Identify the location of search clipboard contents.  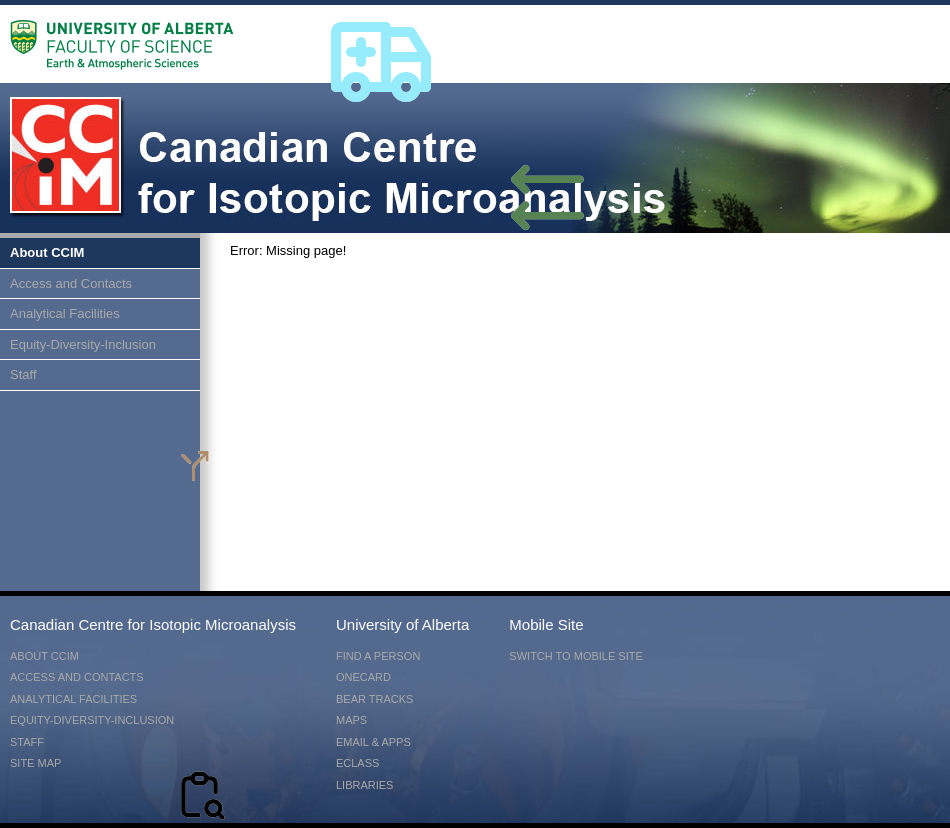
(199, 794).